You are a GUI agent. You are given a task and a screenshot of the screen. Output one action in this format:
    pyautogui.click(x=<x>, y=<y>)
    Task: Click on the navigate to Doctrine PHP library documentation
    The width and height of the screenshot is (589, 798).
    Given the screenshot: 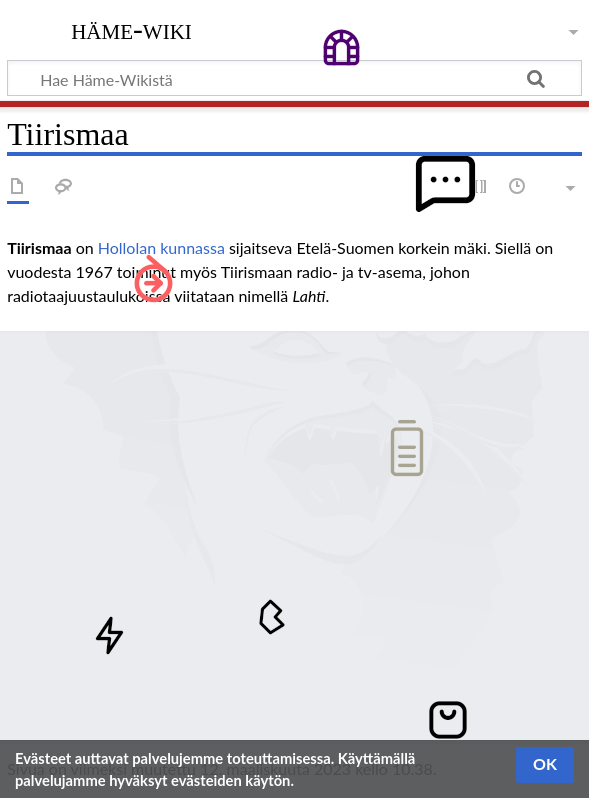 What is the action you would take?
    pyautogui.click(x=153, y=278)
    